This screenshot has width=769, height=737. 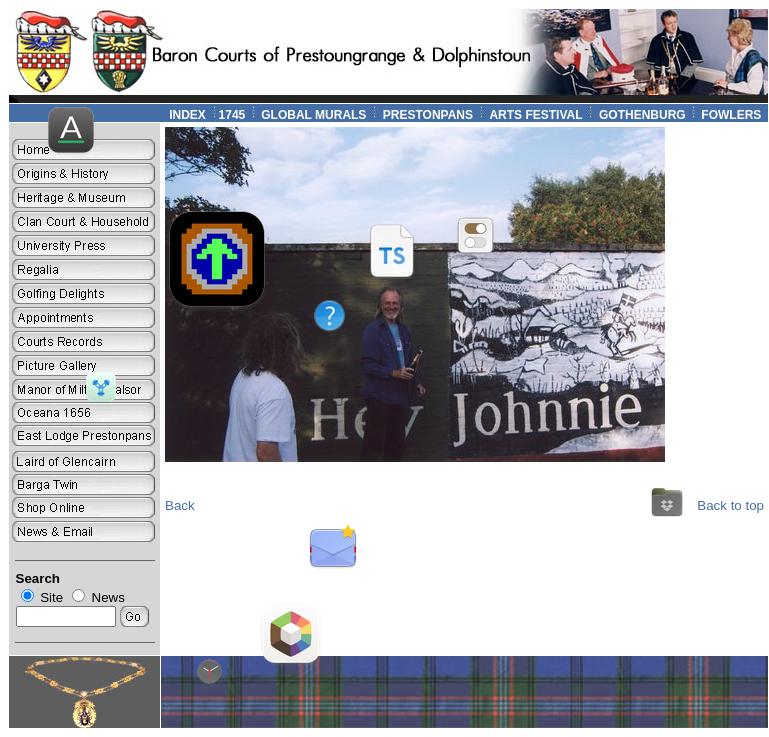 What do you see at coordinates (667, 502) in the screenshot?
I see `open dropbox folder` at bounding box center [667, 502].